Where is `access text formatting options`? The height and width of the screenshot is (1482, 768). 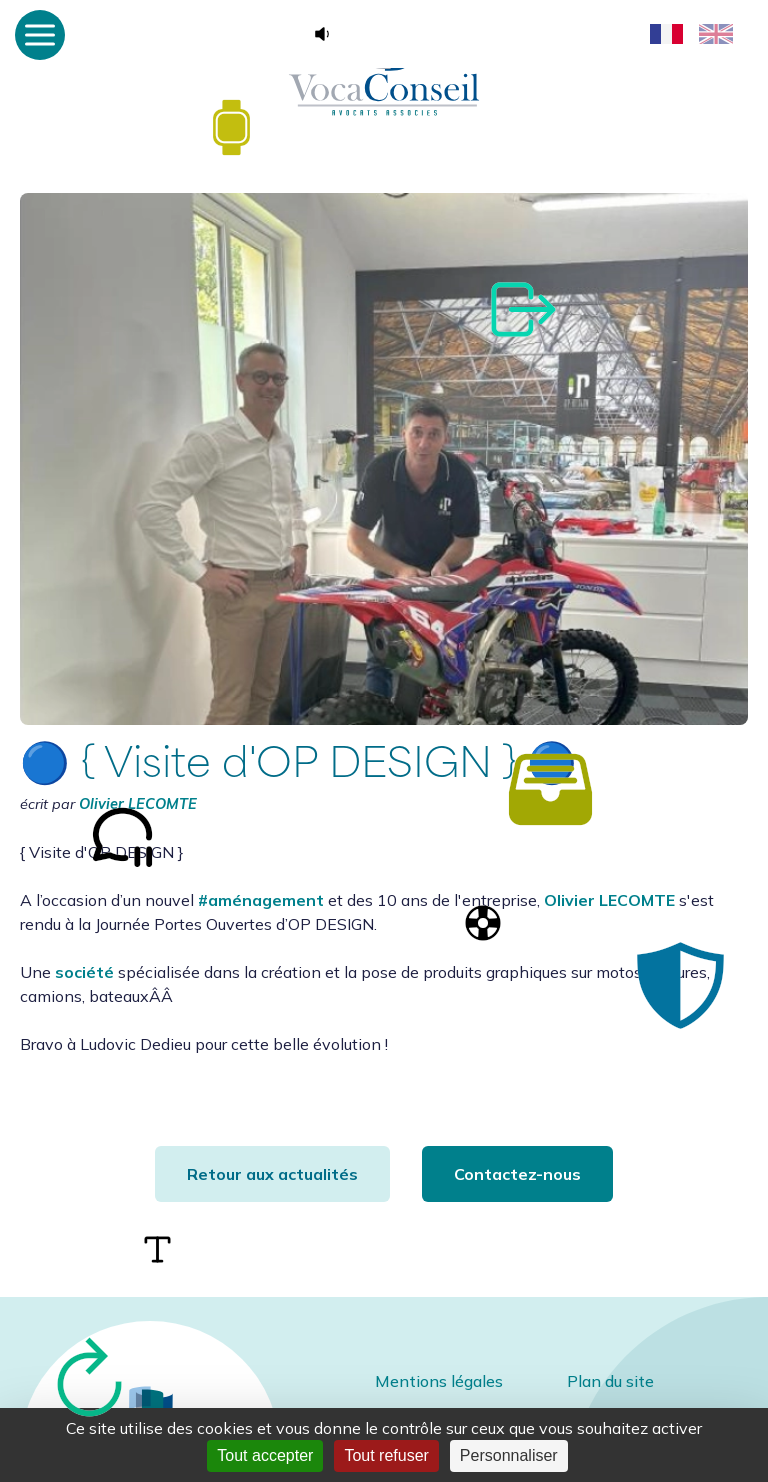
access text formatting options is located at coordinates (157, 1249).